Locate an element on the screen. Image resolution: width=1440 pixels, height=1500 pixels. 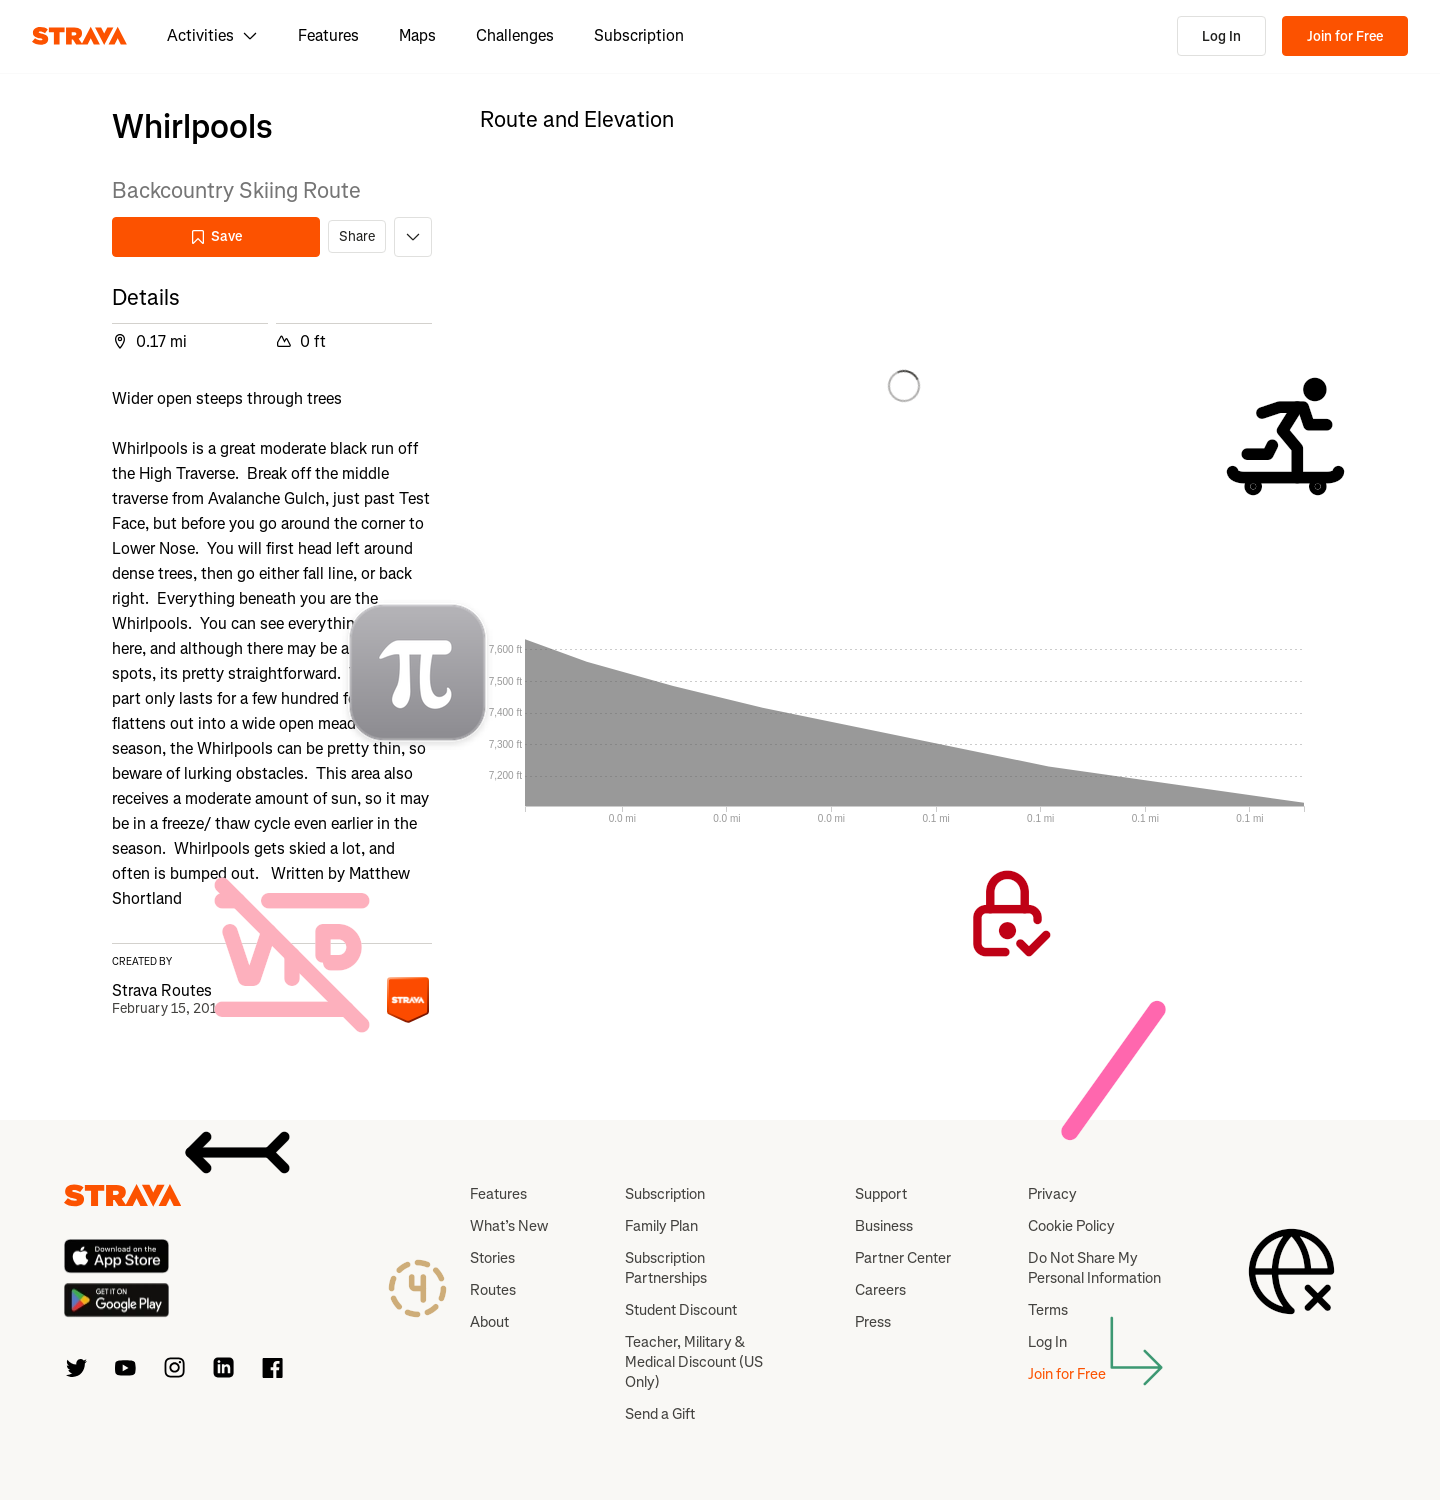
indicates secure or verified connection is located at coordinates (1007, 913).